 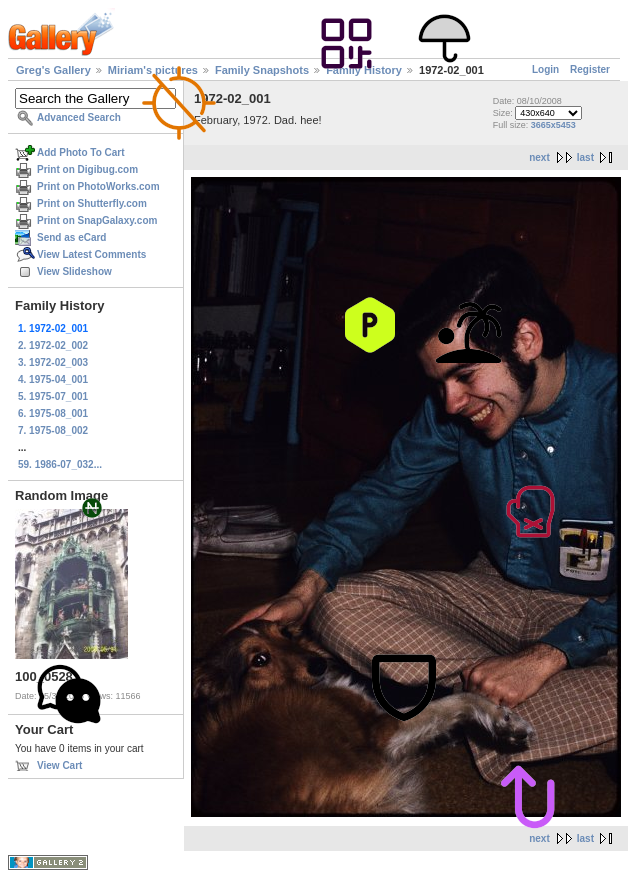 I want to click on location services disabled, so click(x=179, y=103).